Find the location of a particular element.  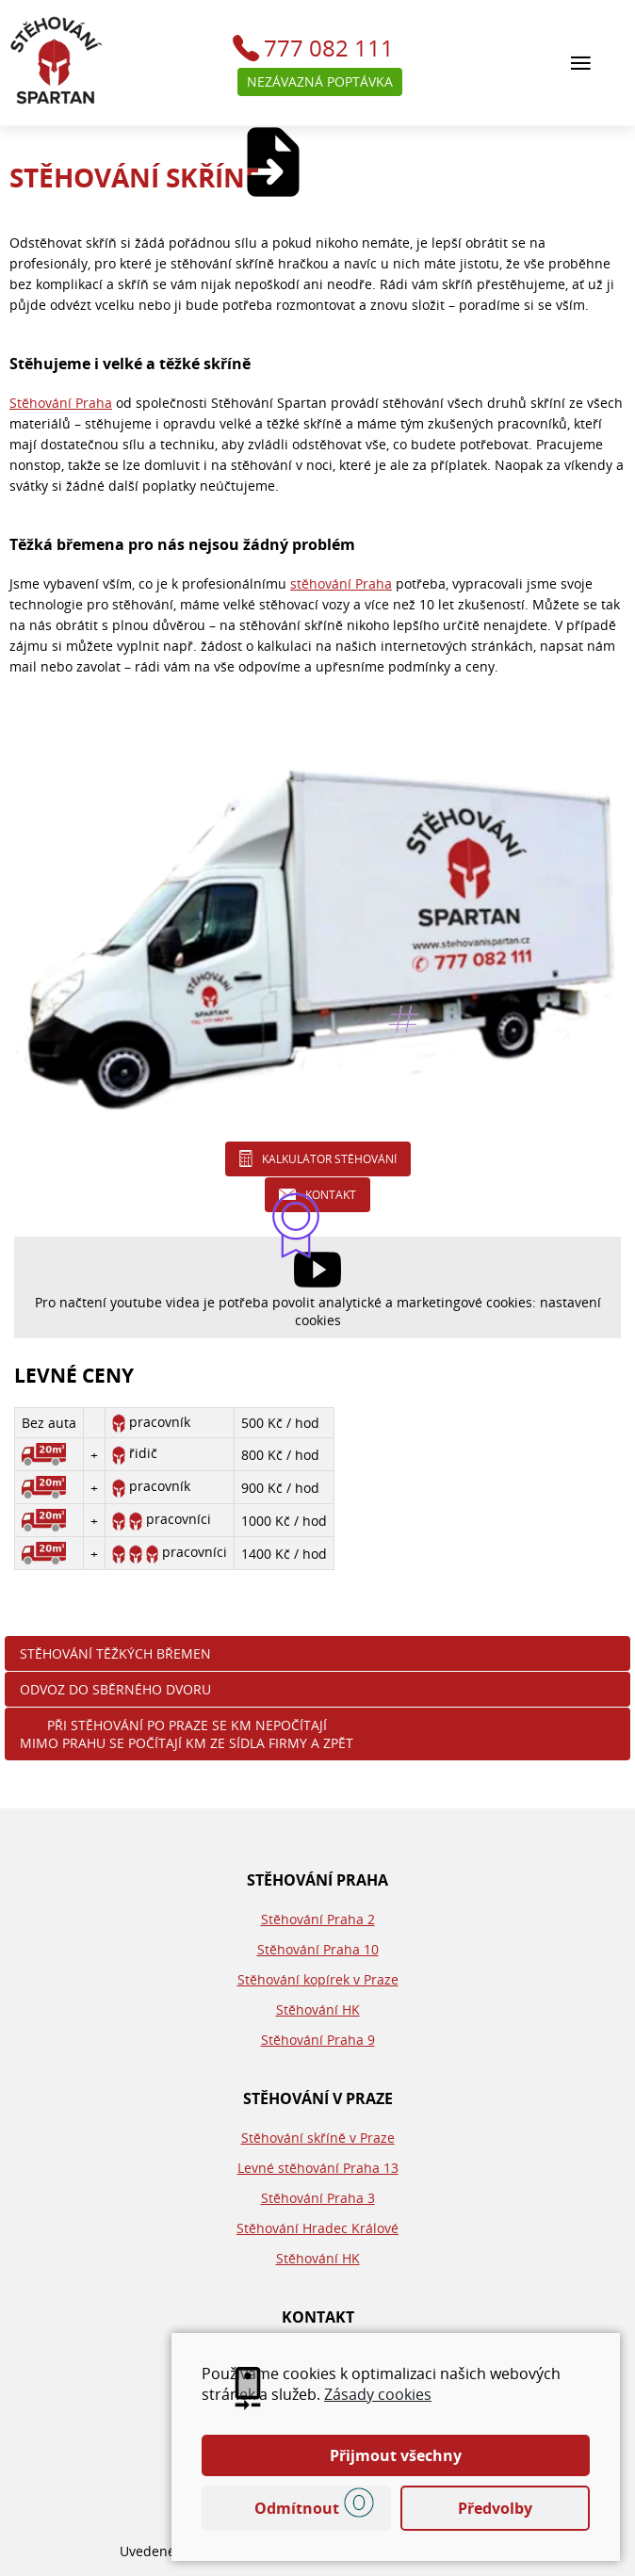

view or browse hashtags is located at coordinates (403, 1019).